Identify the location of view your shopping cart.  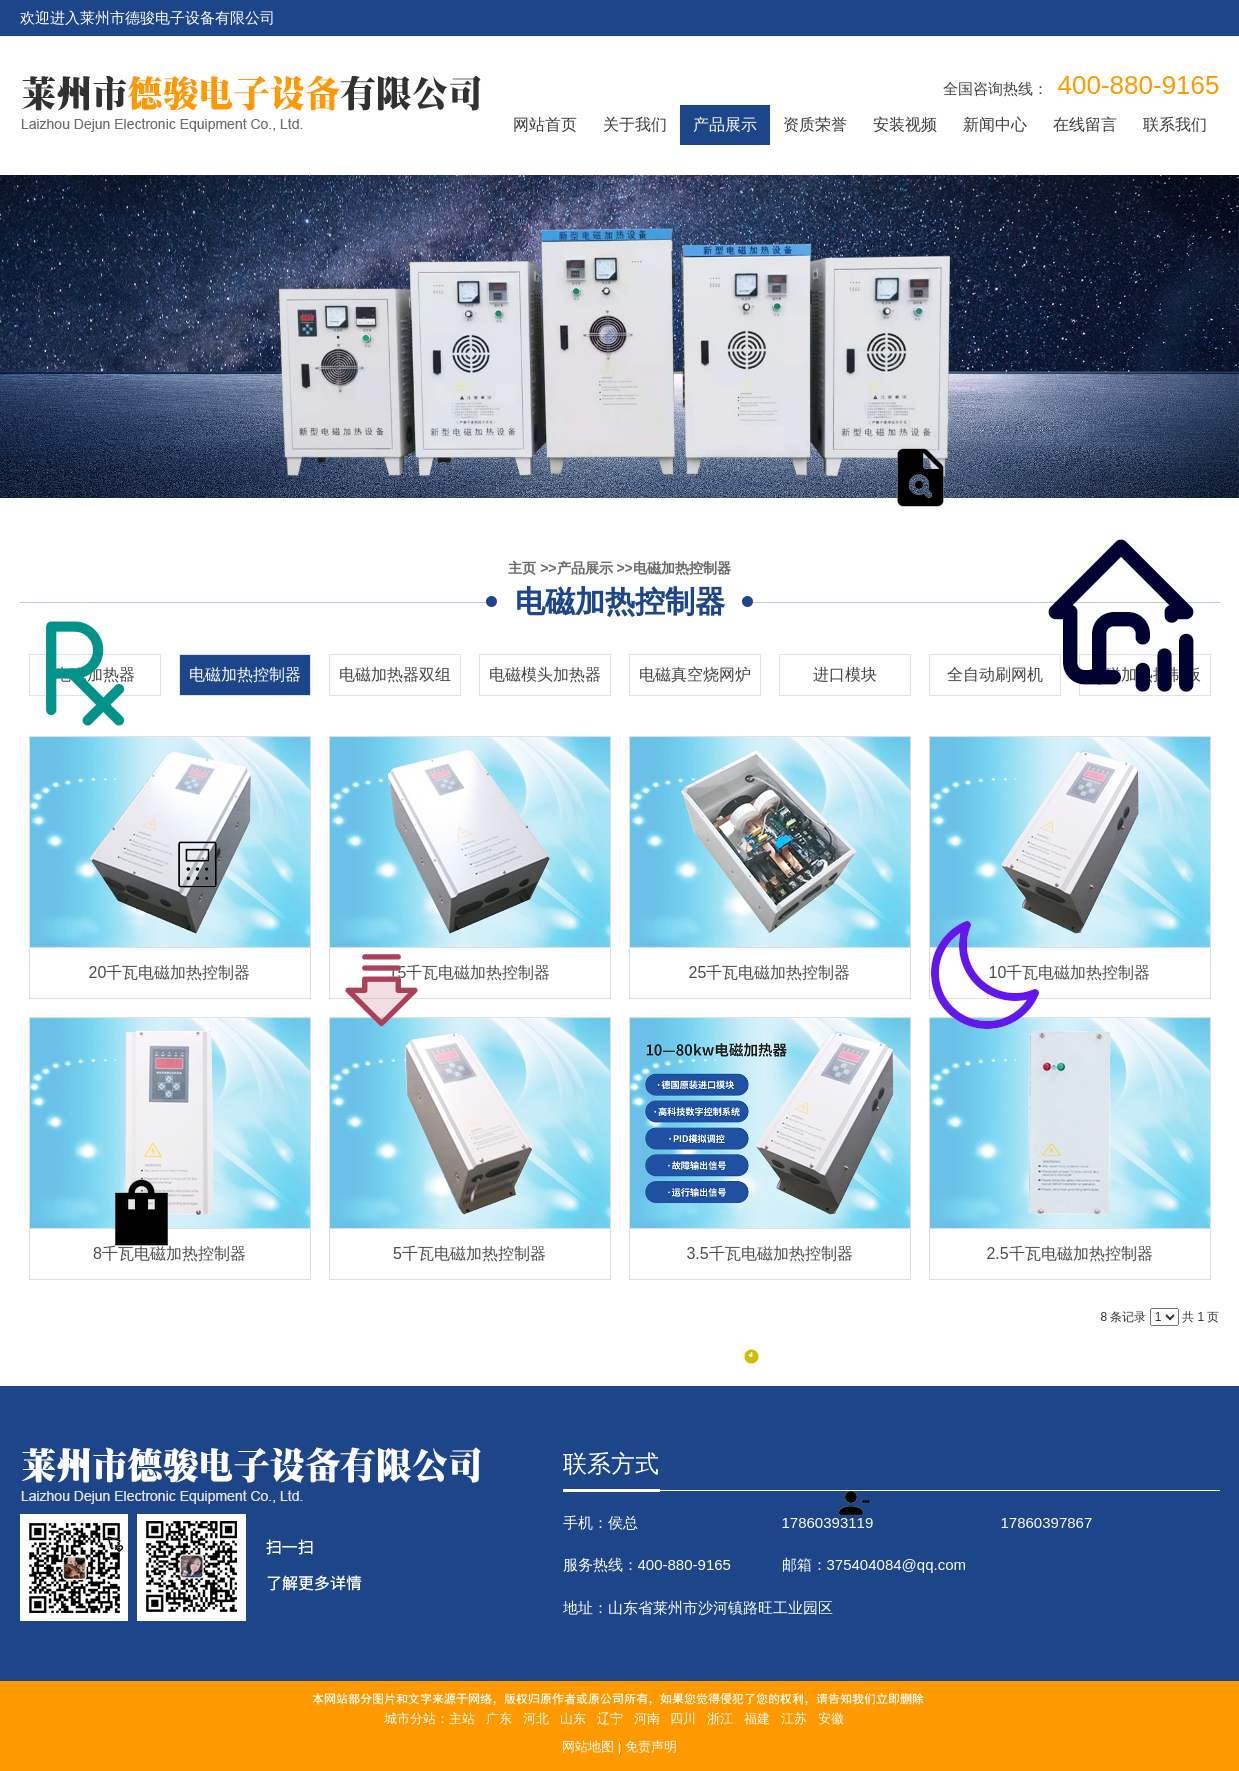
(141, 1212).